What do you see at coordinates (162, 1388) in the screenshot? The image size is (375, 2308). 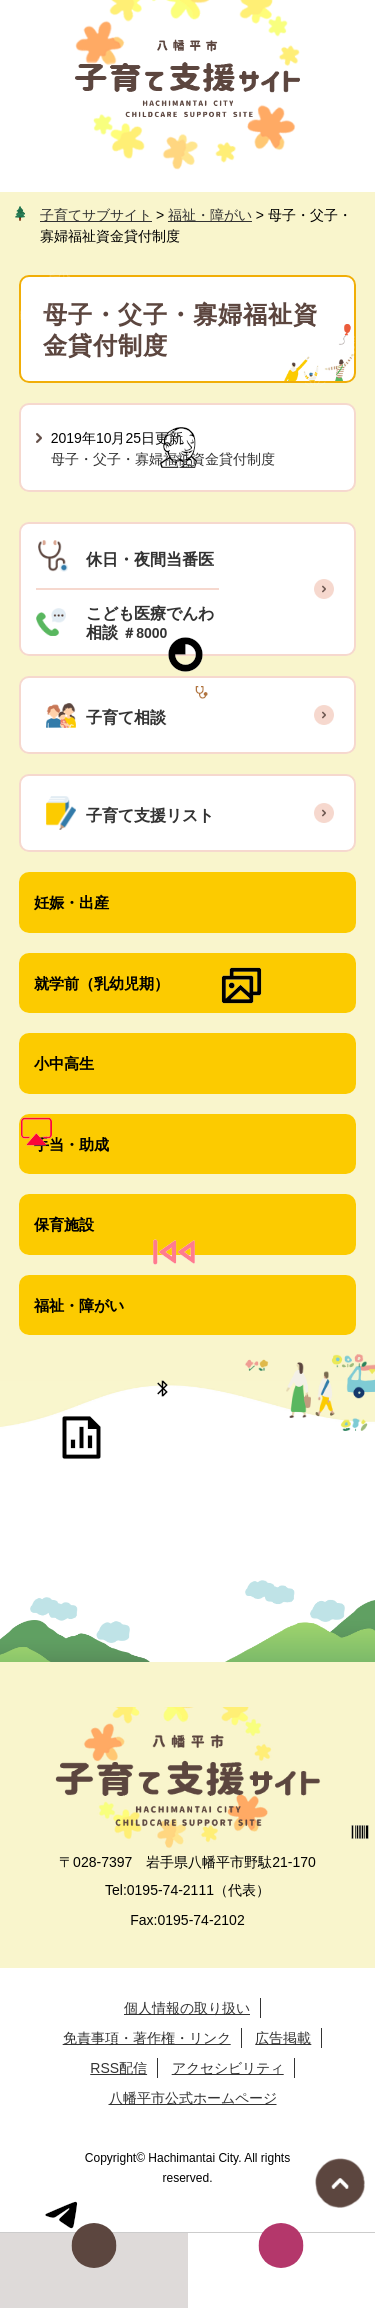 I see `toggle bluetooth connectivity` at bounding box center [162, 1388].